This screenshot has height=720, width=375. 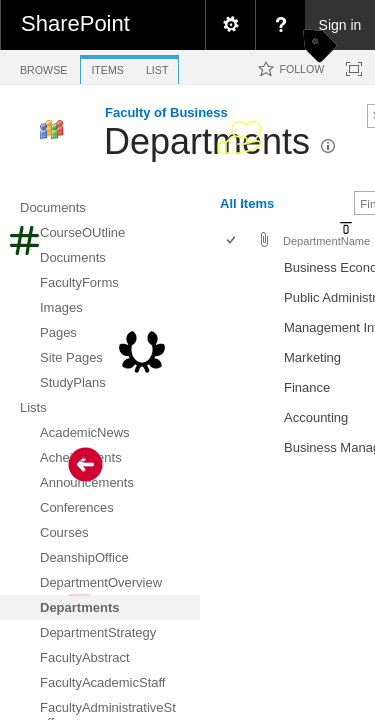 What do you see at coordinates (318, 44) in the screenshot?
I see `view tags or labels` at bounding box center [318, 44].